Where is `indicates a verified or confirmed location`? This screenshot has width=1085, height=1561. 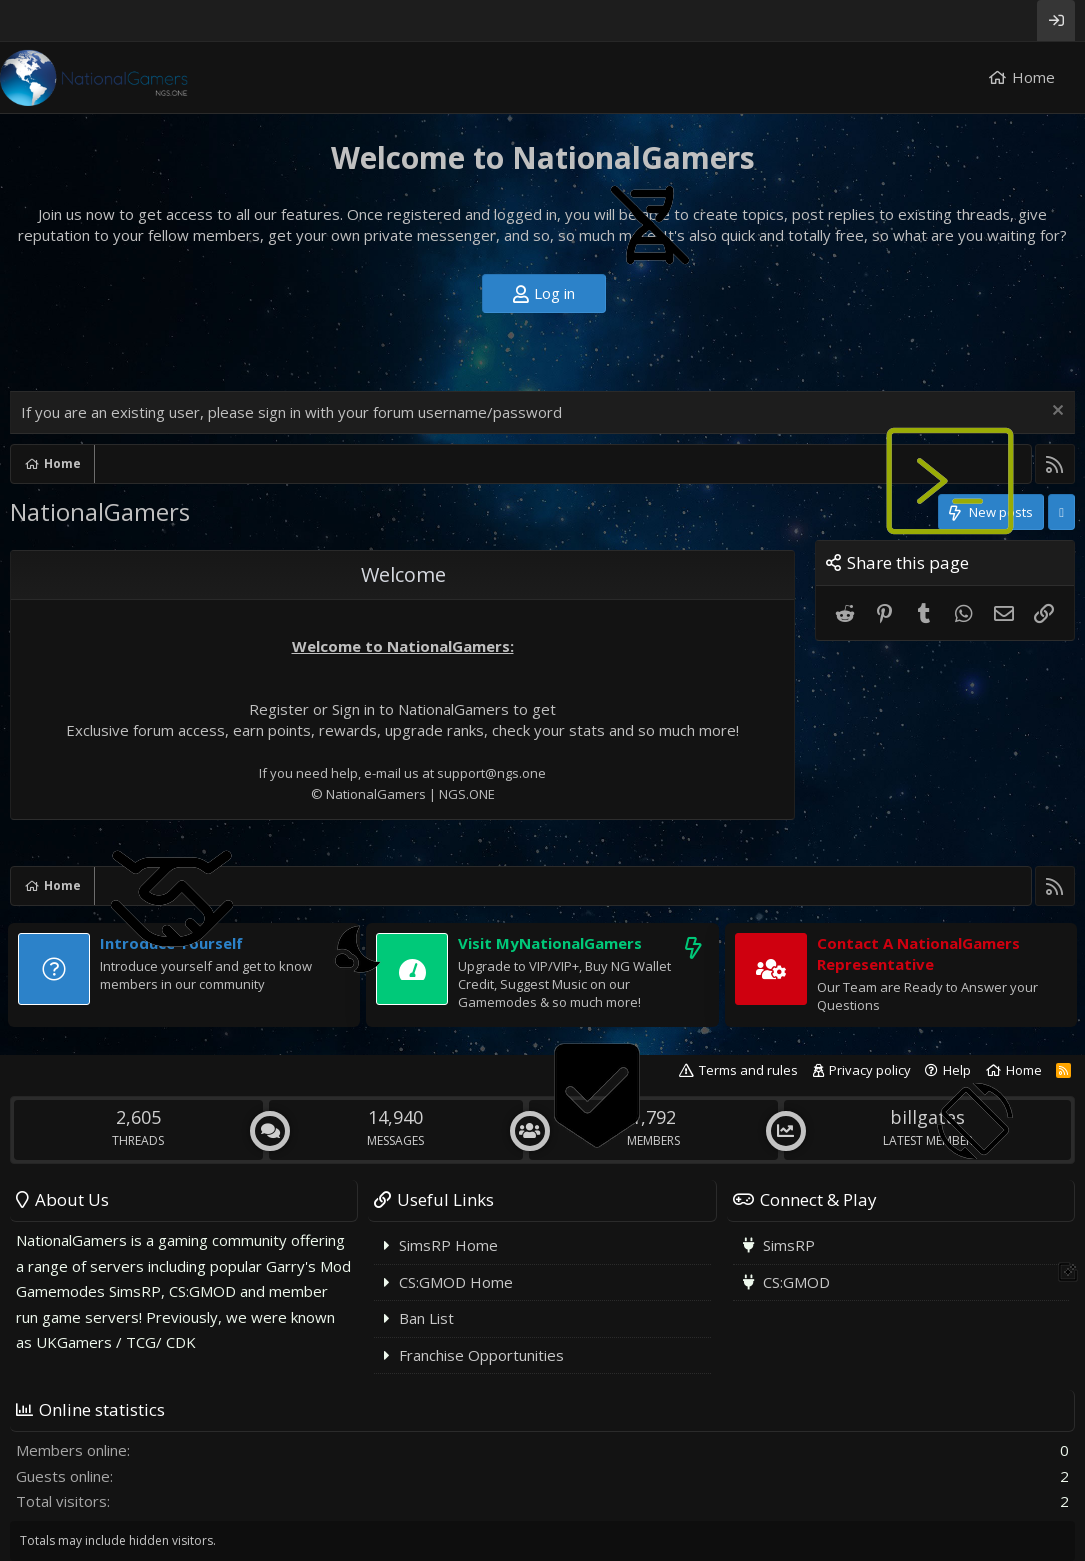 indicates a verified or confirmed location is located at coordinates (597, 1096).